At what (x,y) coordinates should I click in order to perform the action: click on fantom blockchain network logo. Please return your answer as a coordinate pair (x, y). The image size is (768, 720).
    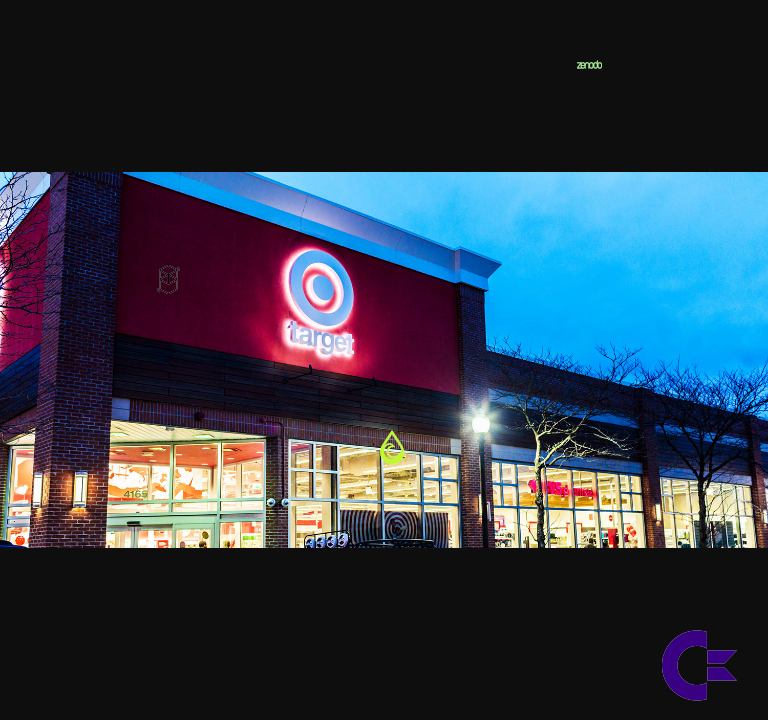
    Looking at the image, I should click on (168, 279).